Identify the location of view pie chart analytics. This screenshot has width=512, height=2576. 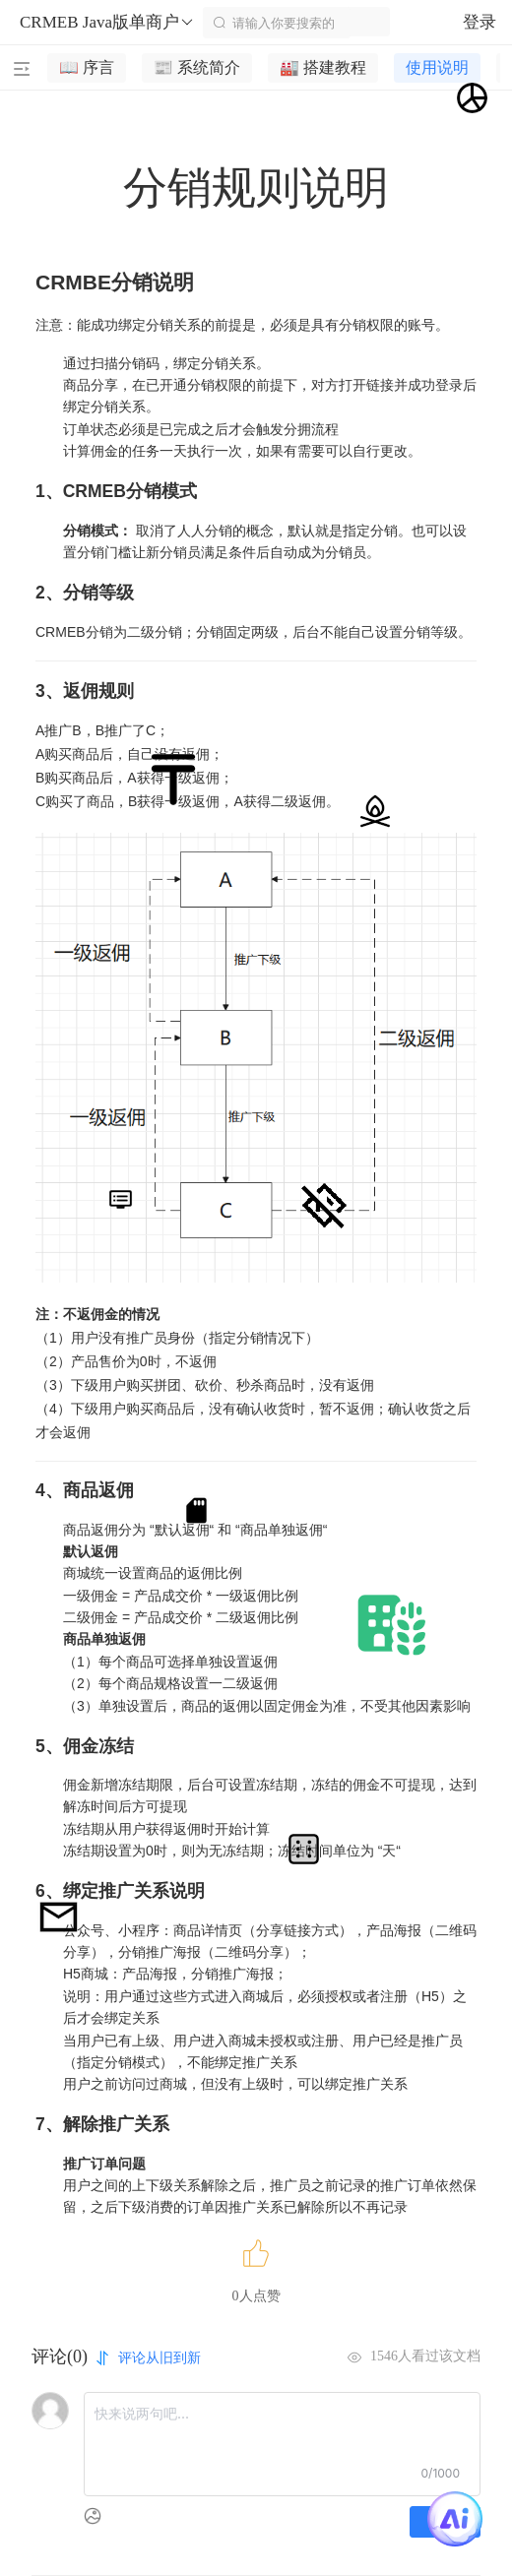
(472, 97).